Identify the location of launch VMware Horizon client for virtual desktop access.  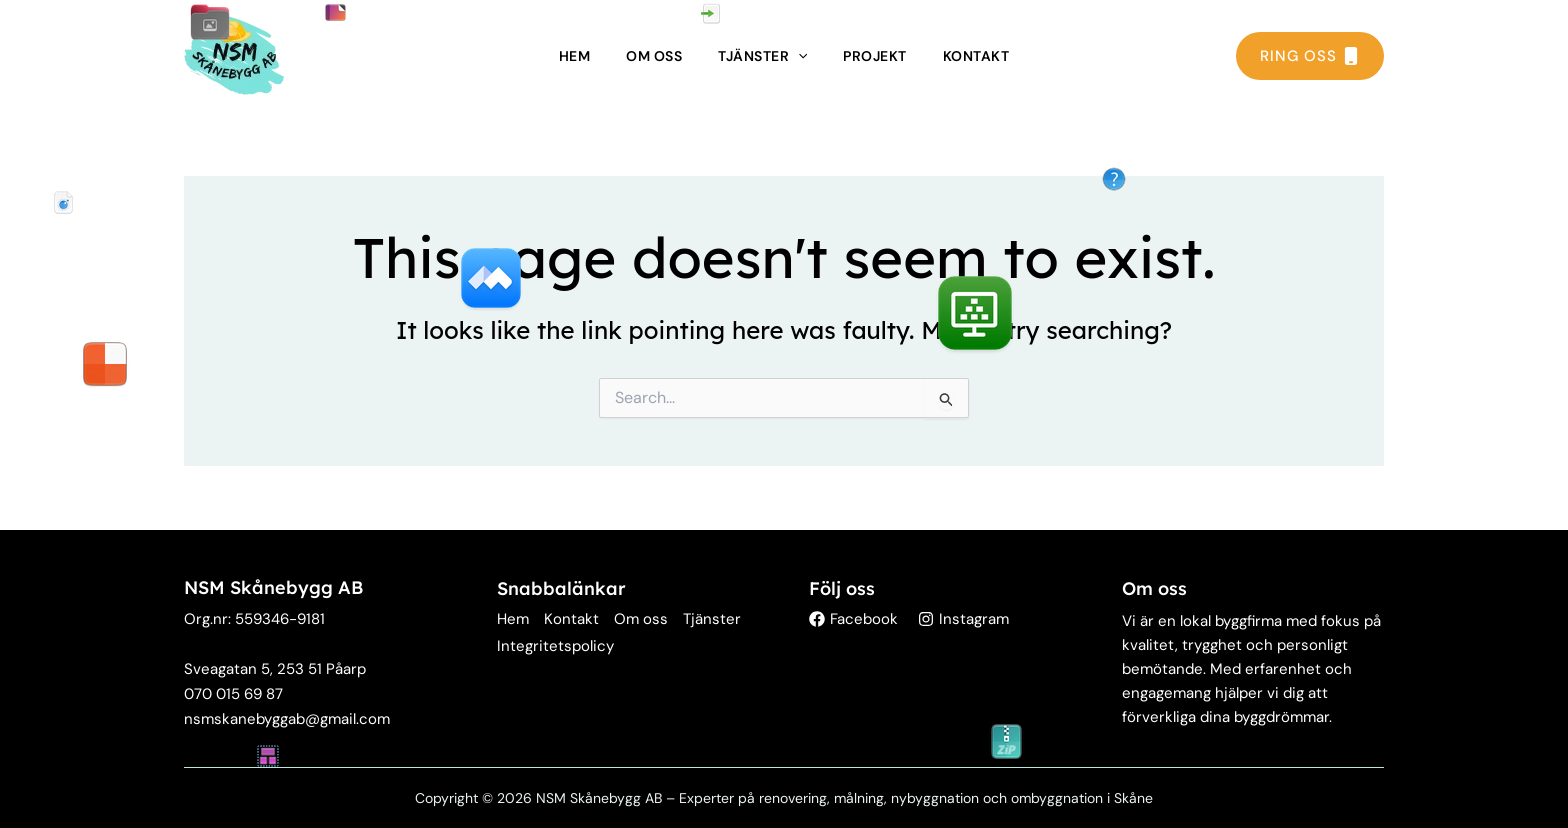
(975, 313).